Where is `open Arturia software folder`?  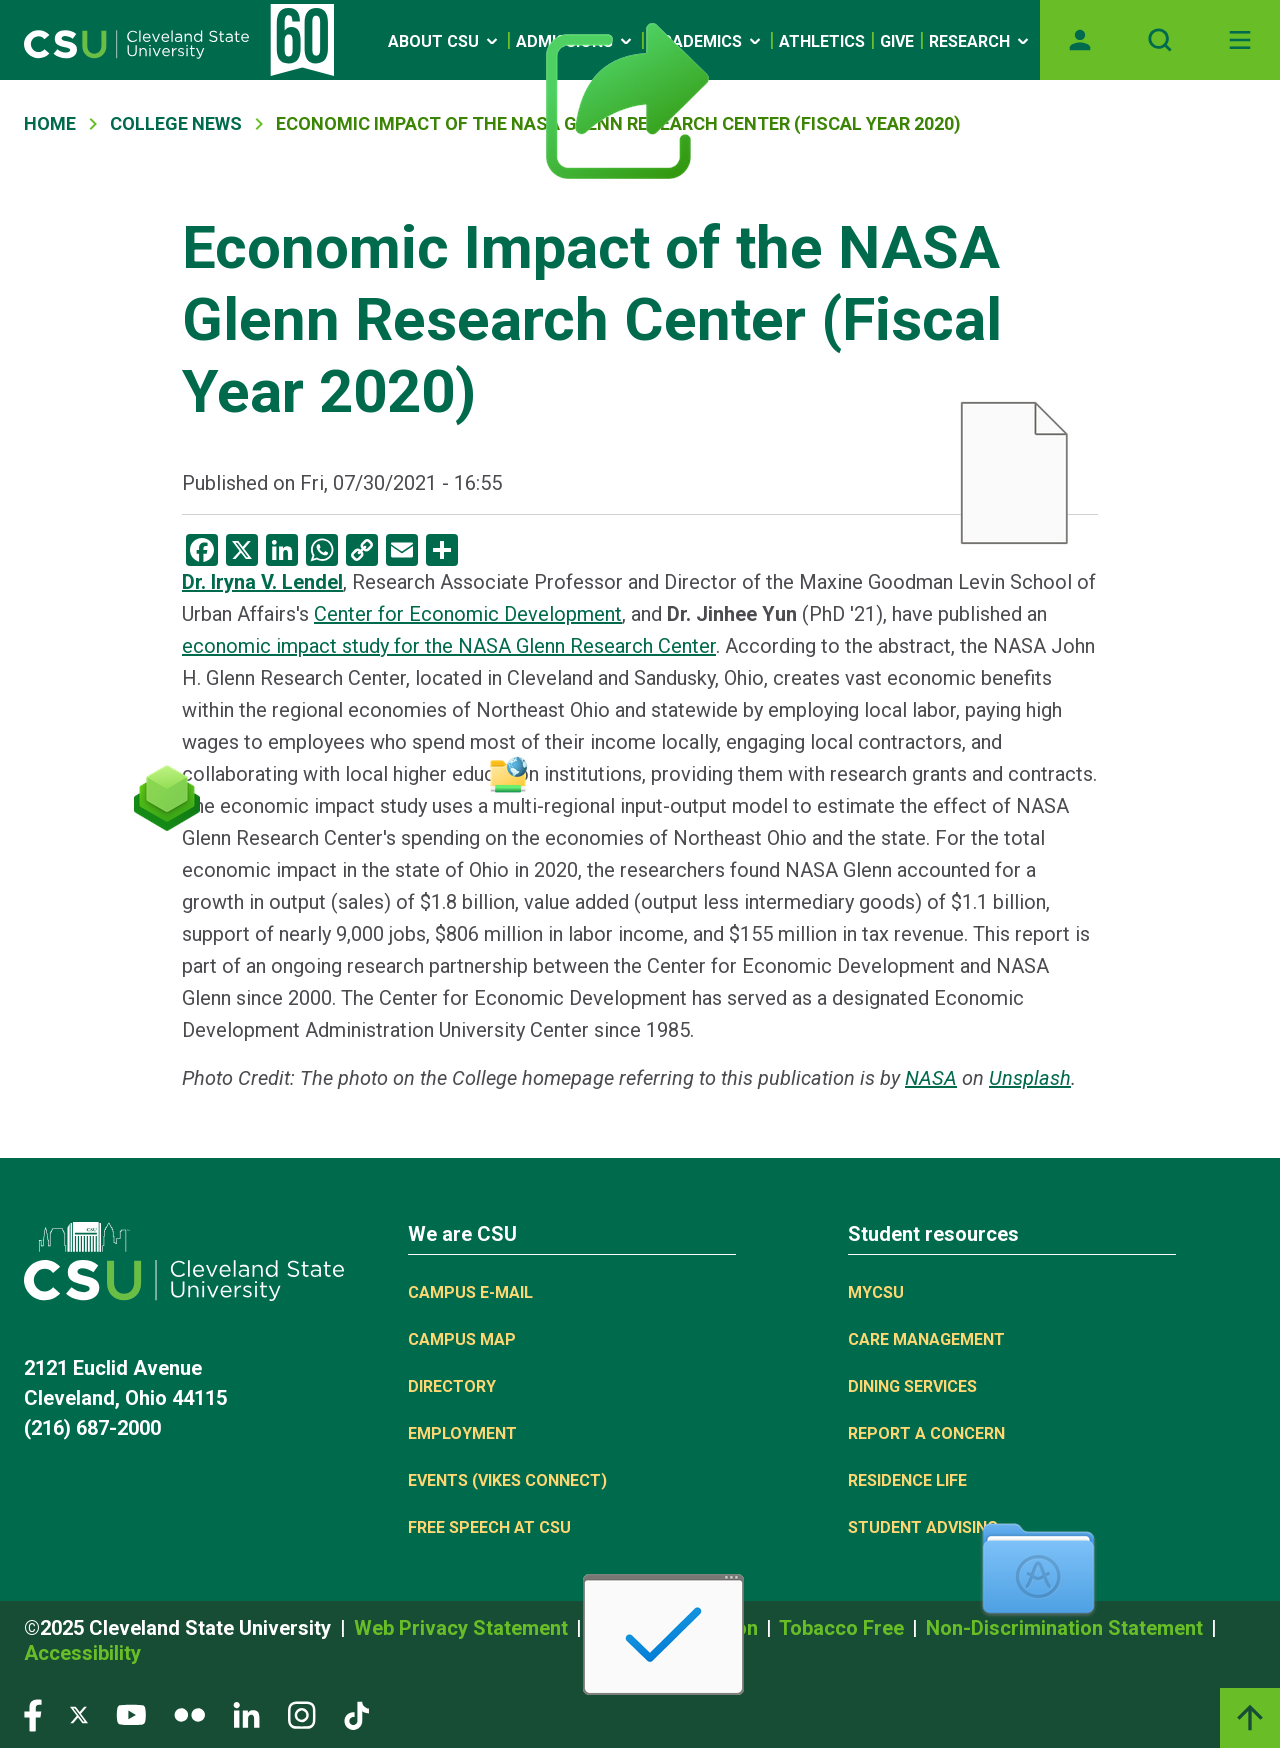 open Arturia software folder is located at coordinates (1038, 1568).